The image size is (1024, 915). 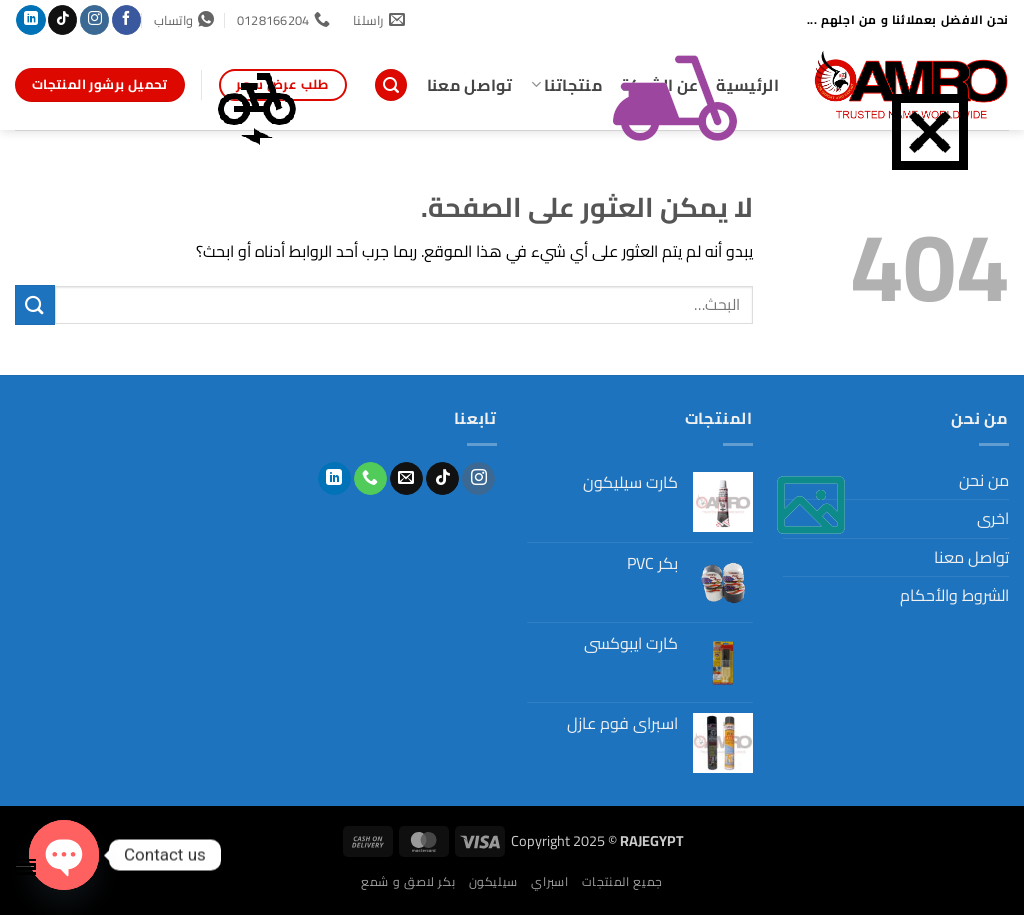 What do you see at coordinates (930, 132) in the screenshot?
I see `indicates a feature or option is disabled by default` at bounding box center [930, 132].